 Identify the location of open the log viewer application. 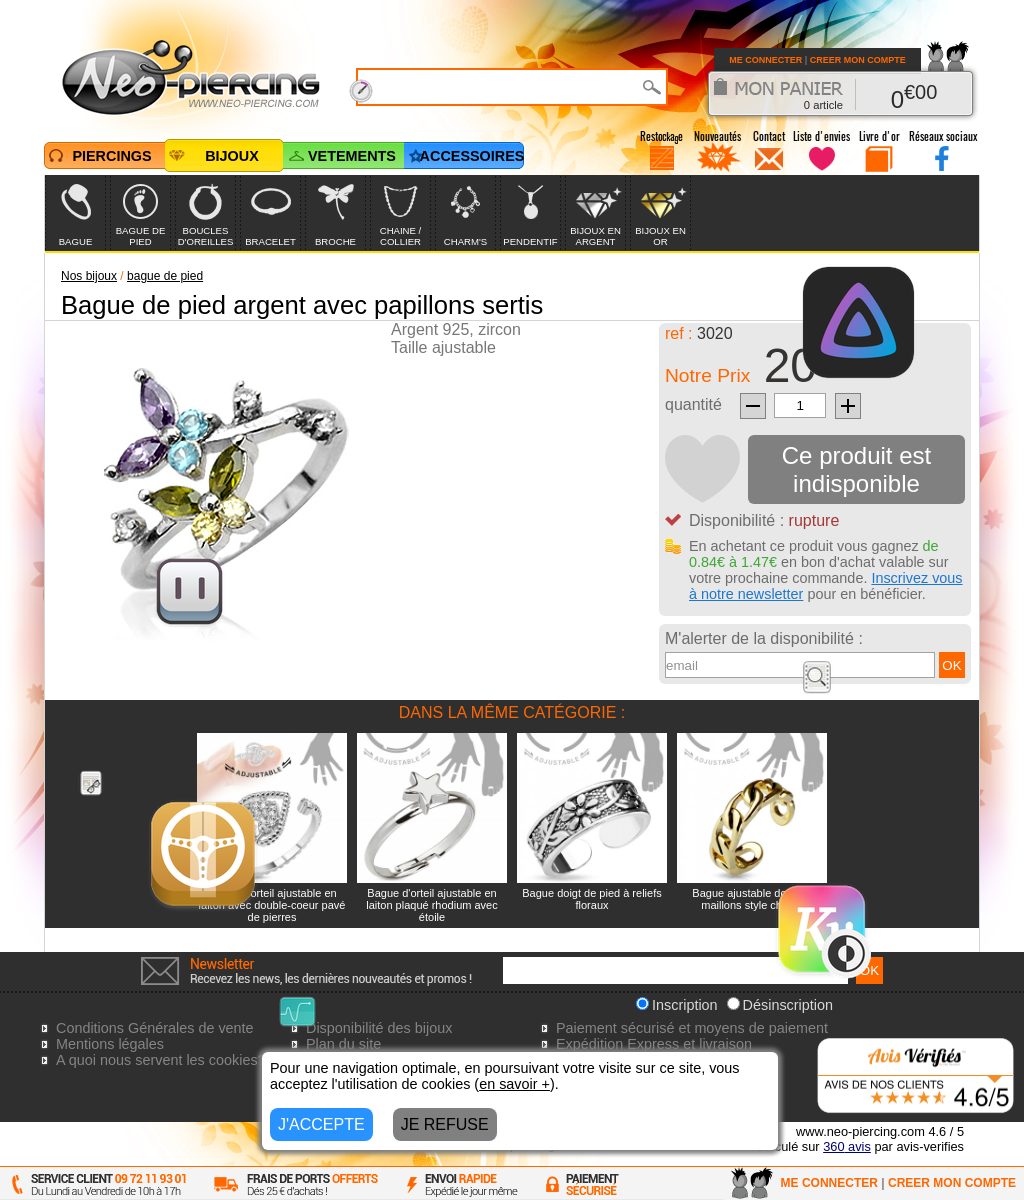
(817, 677).